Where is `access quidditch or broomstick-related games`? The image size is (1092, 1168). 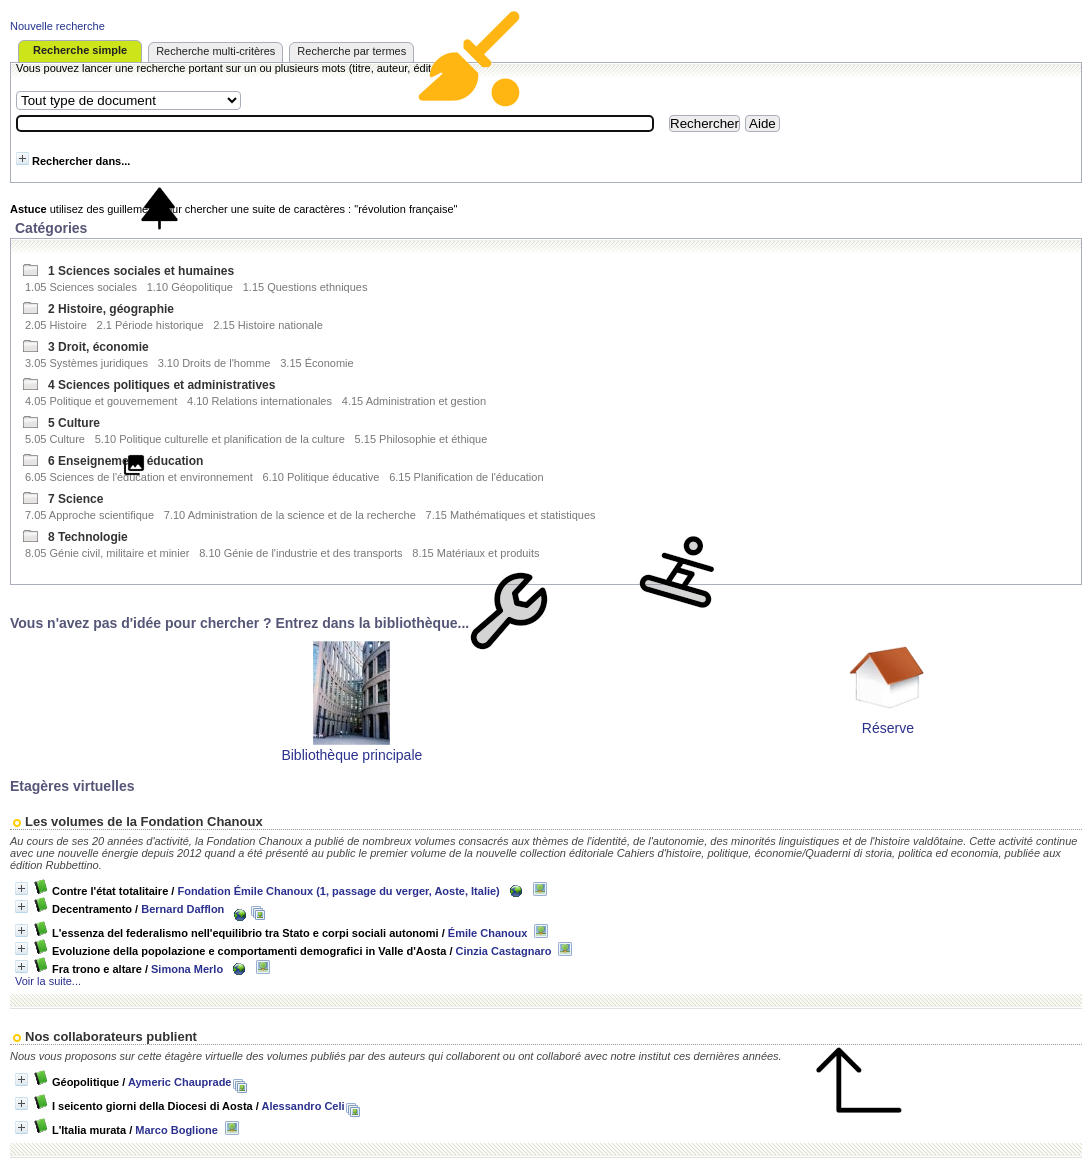 access quidditch or broomstick-related games is located at coordinates (469, 56).